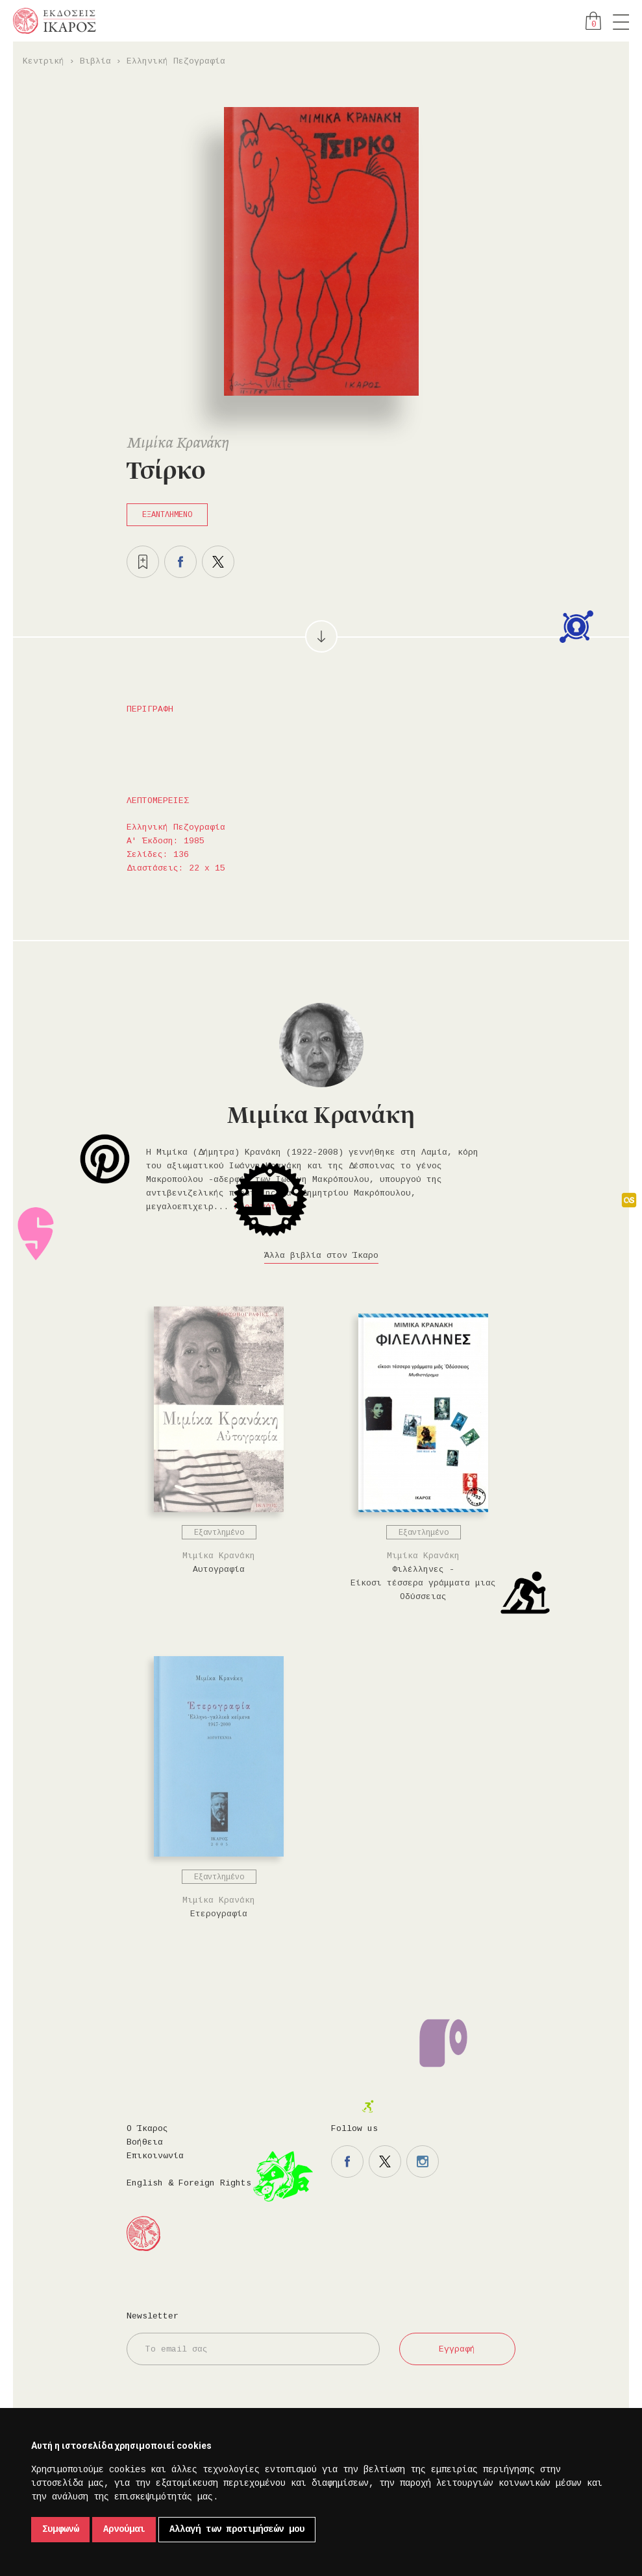  I want to click on rust programming language logo, so click(270, 1199).